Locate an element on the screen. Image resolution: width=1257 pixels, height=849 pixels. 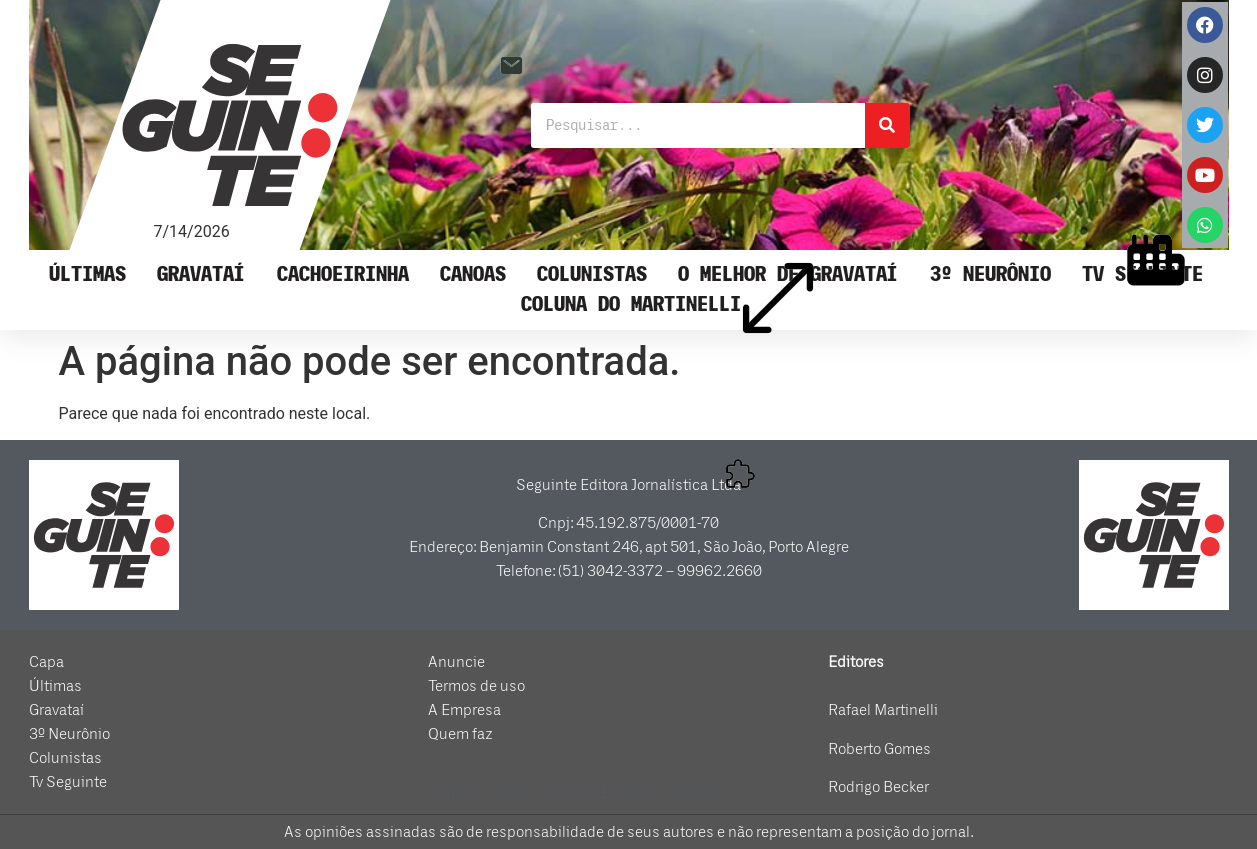
resize window or element is located at coordinates (778, 298).